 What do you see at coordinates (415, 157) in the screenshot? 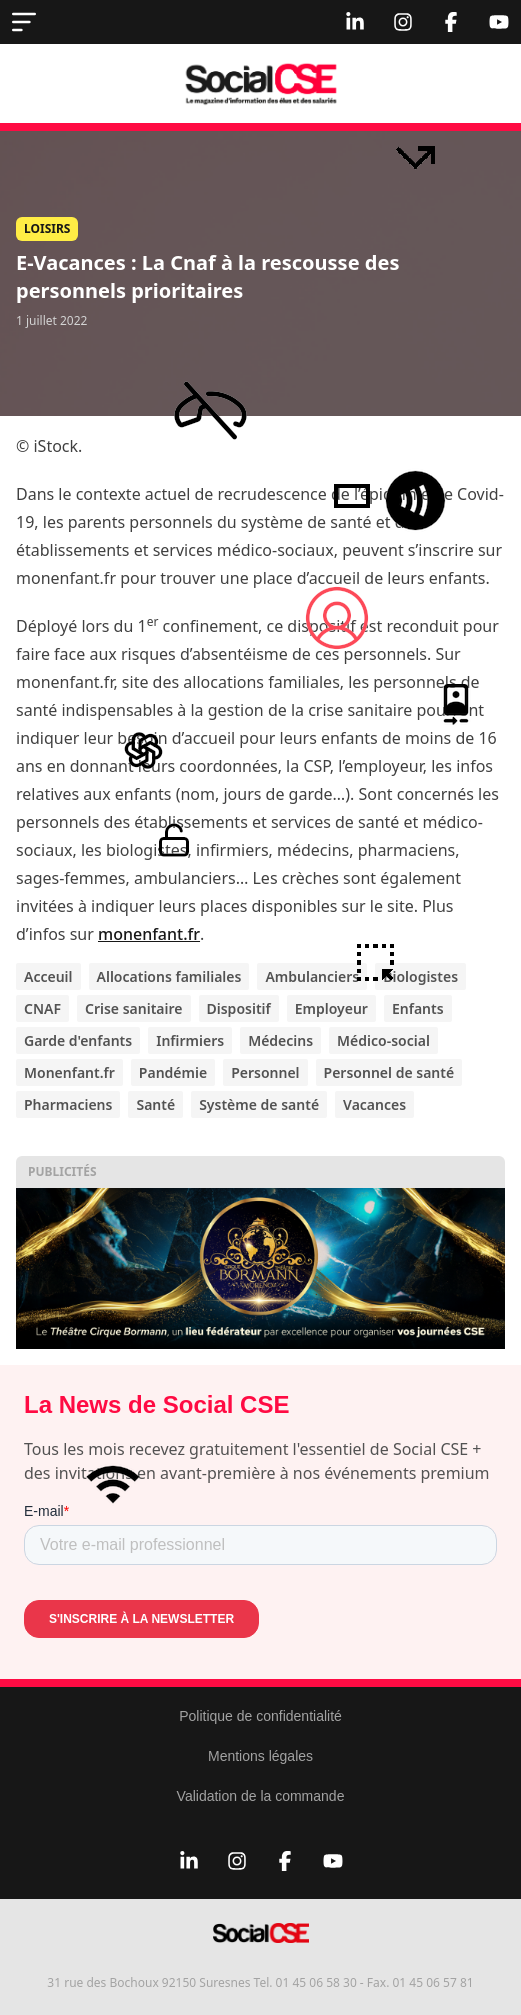
I see `indicates an outgoing call that wasn't answered` at bounding box center [415, 157].